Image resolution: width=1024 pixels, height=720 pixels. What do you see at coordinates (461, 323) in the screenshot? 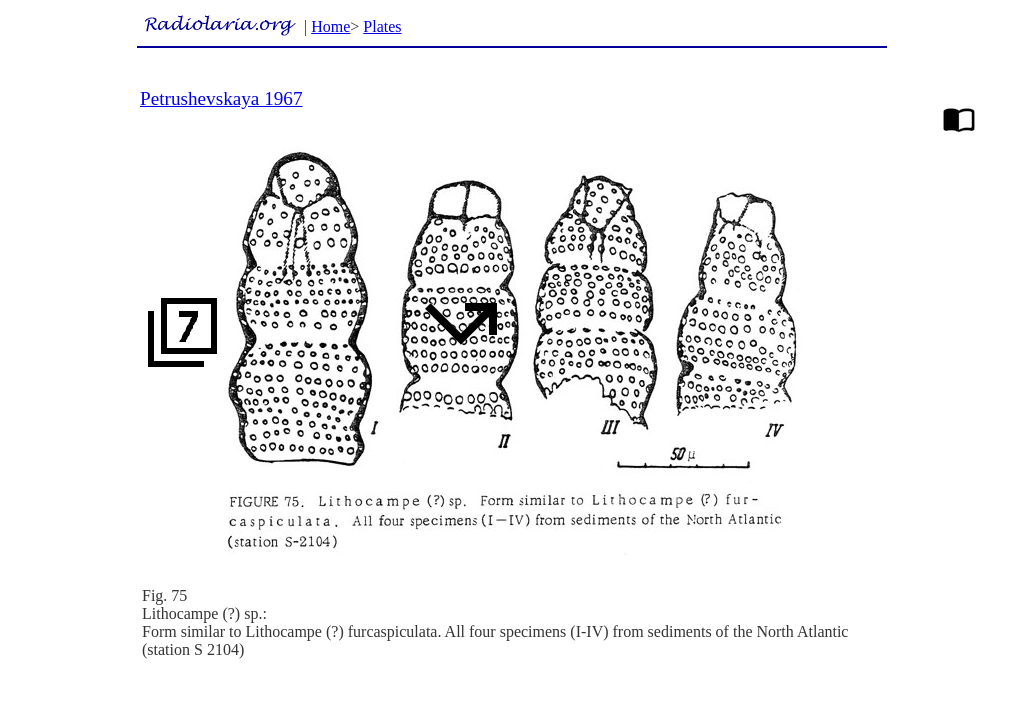
I see `indicates an outgoing call that wasn't answered` at bounding box center [461, 323].